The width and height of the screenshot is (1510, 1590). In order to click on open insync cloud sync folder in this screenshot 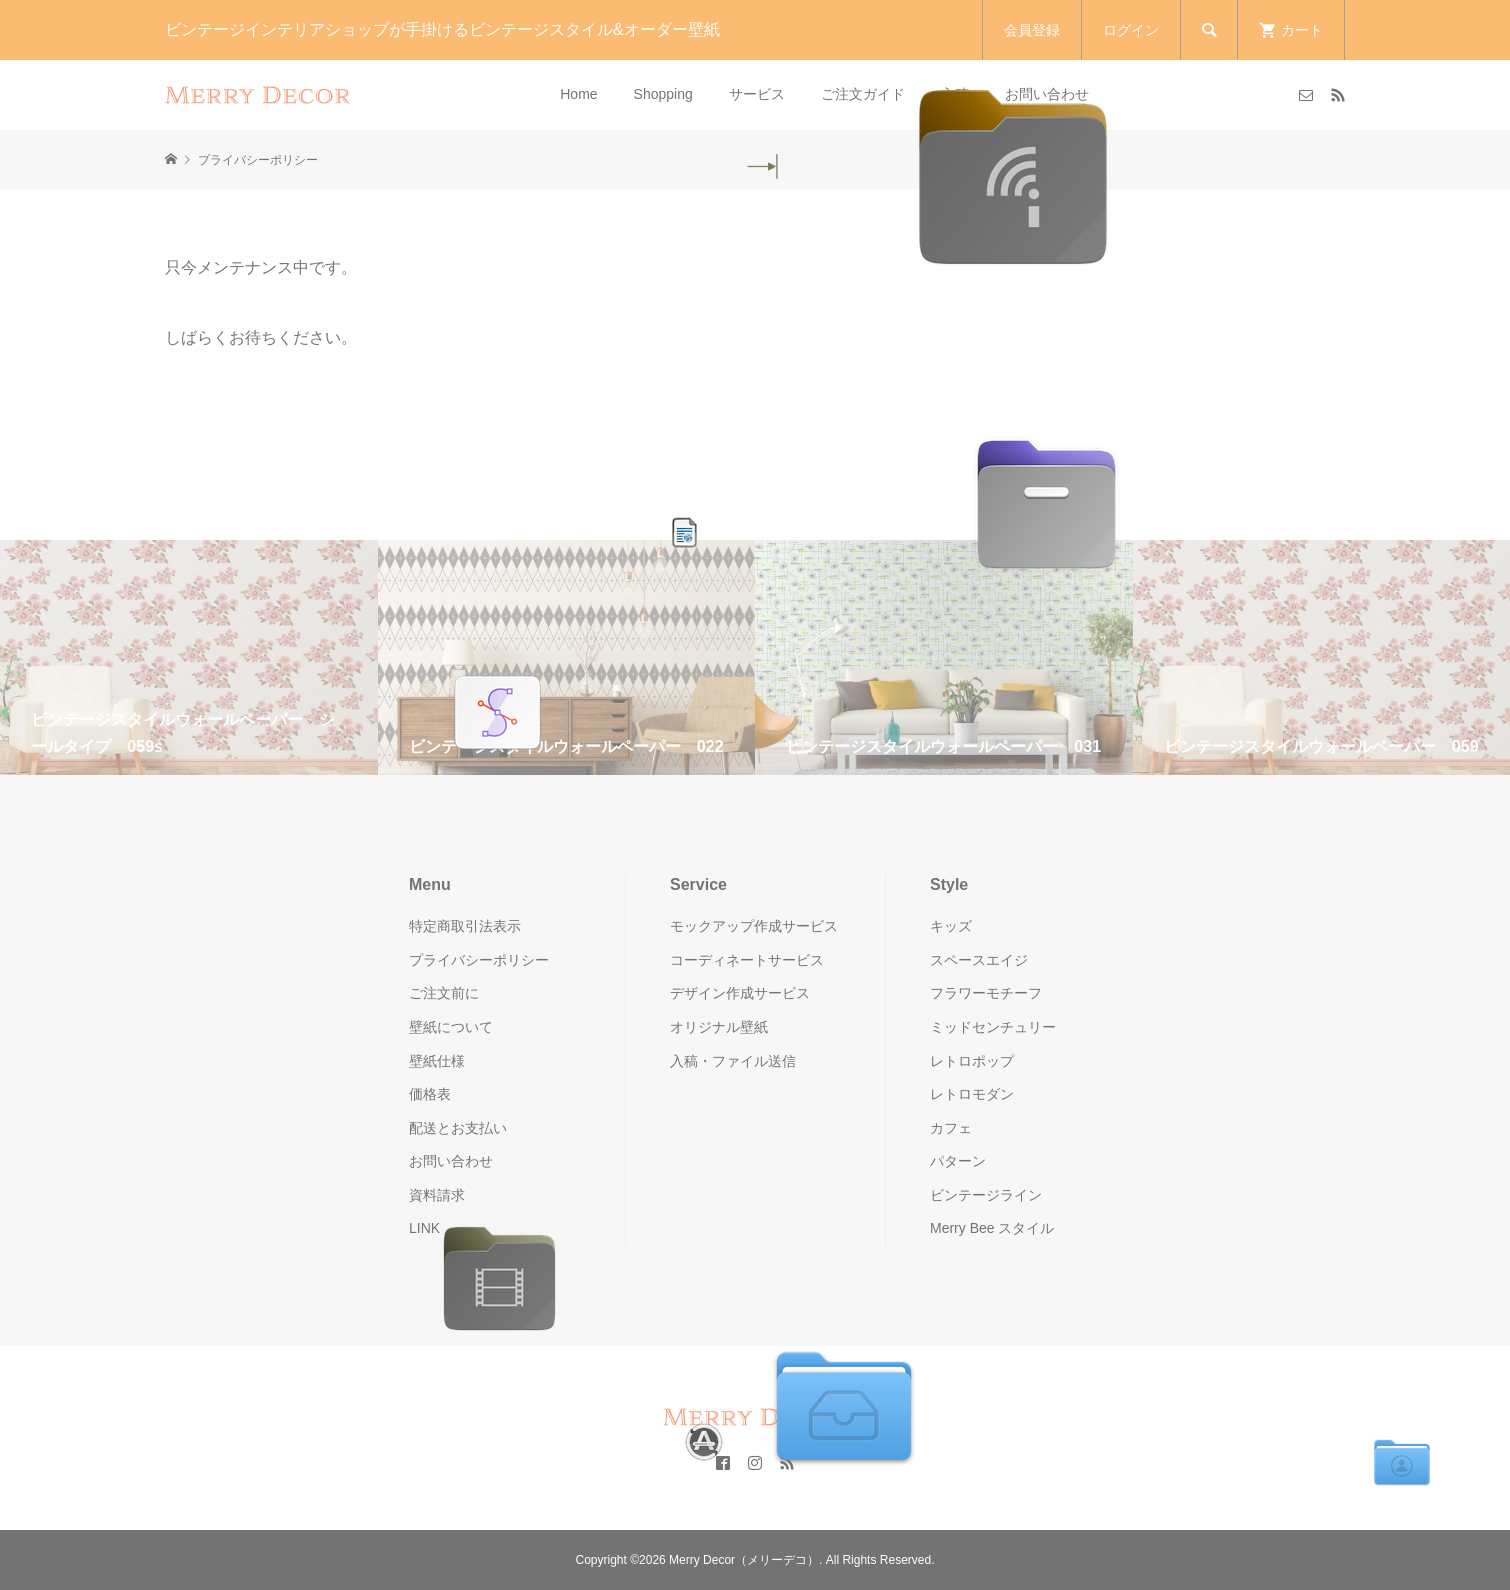, I will do `click(1013, 177)`.